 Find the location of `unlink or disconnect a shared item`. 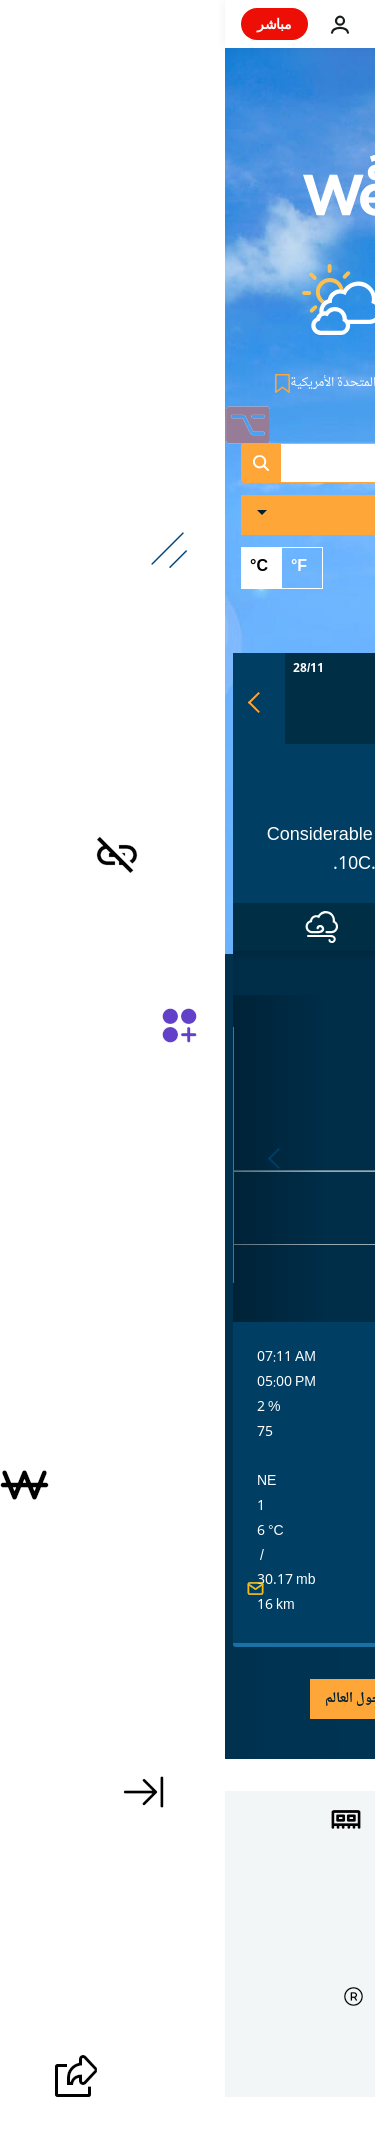

unlink or disconnect a shared item is located at coordinates (117, 855).